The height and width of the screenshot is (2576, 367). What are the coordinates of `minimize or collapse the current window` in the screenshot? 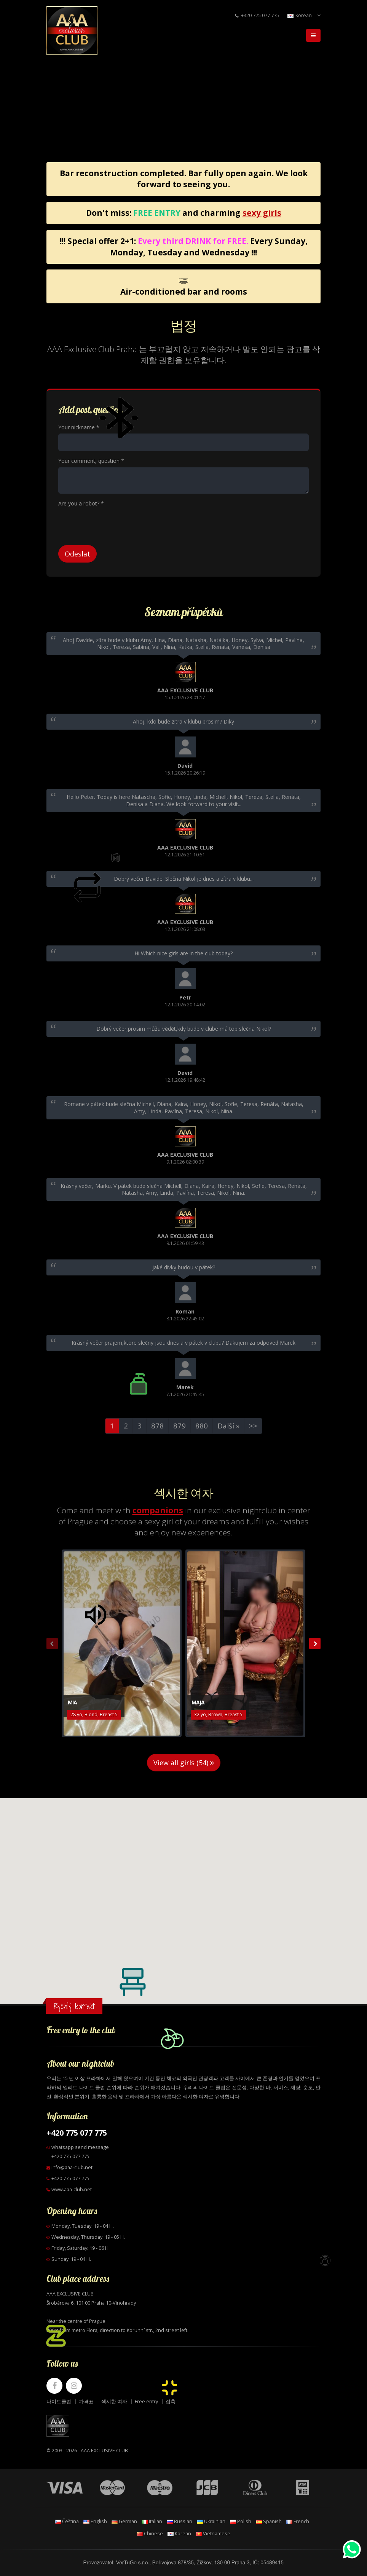 It's located at (169, 2388).